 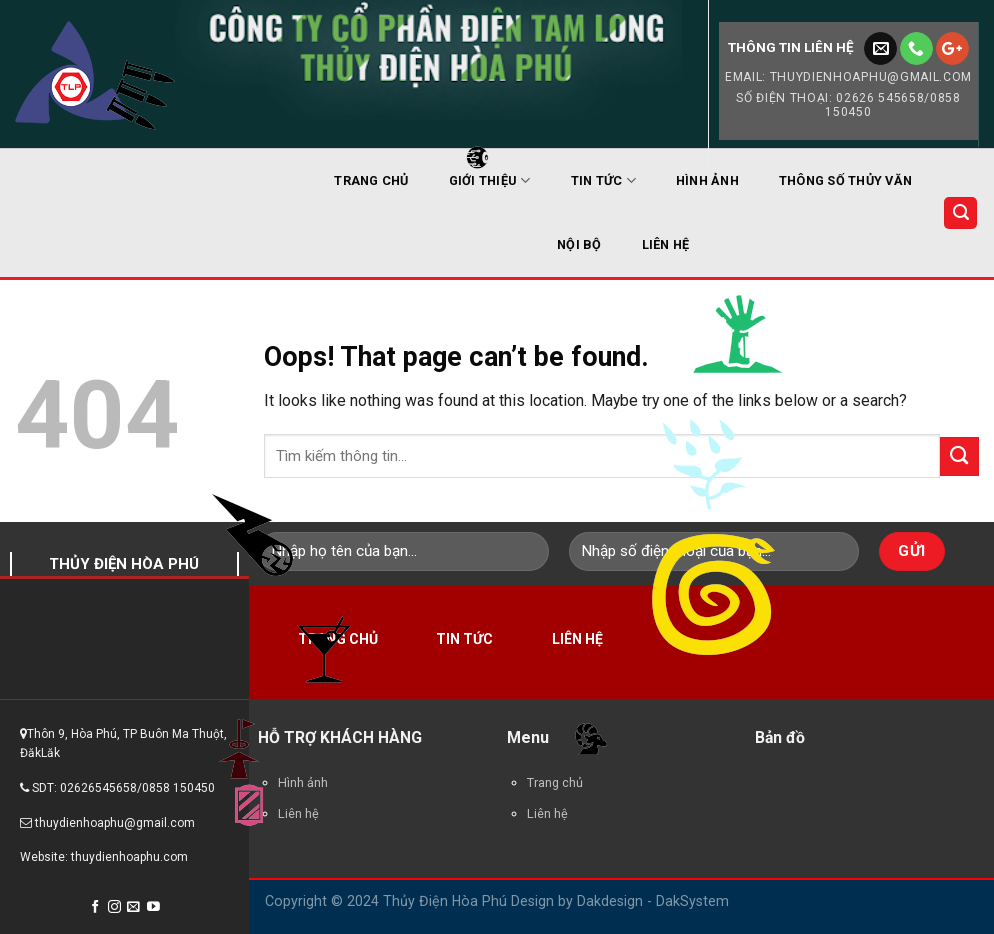 I want to click on water your plants, so click(x=707, y=463).